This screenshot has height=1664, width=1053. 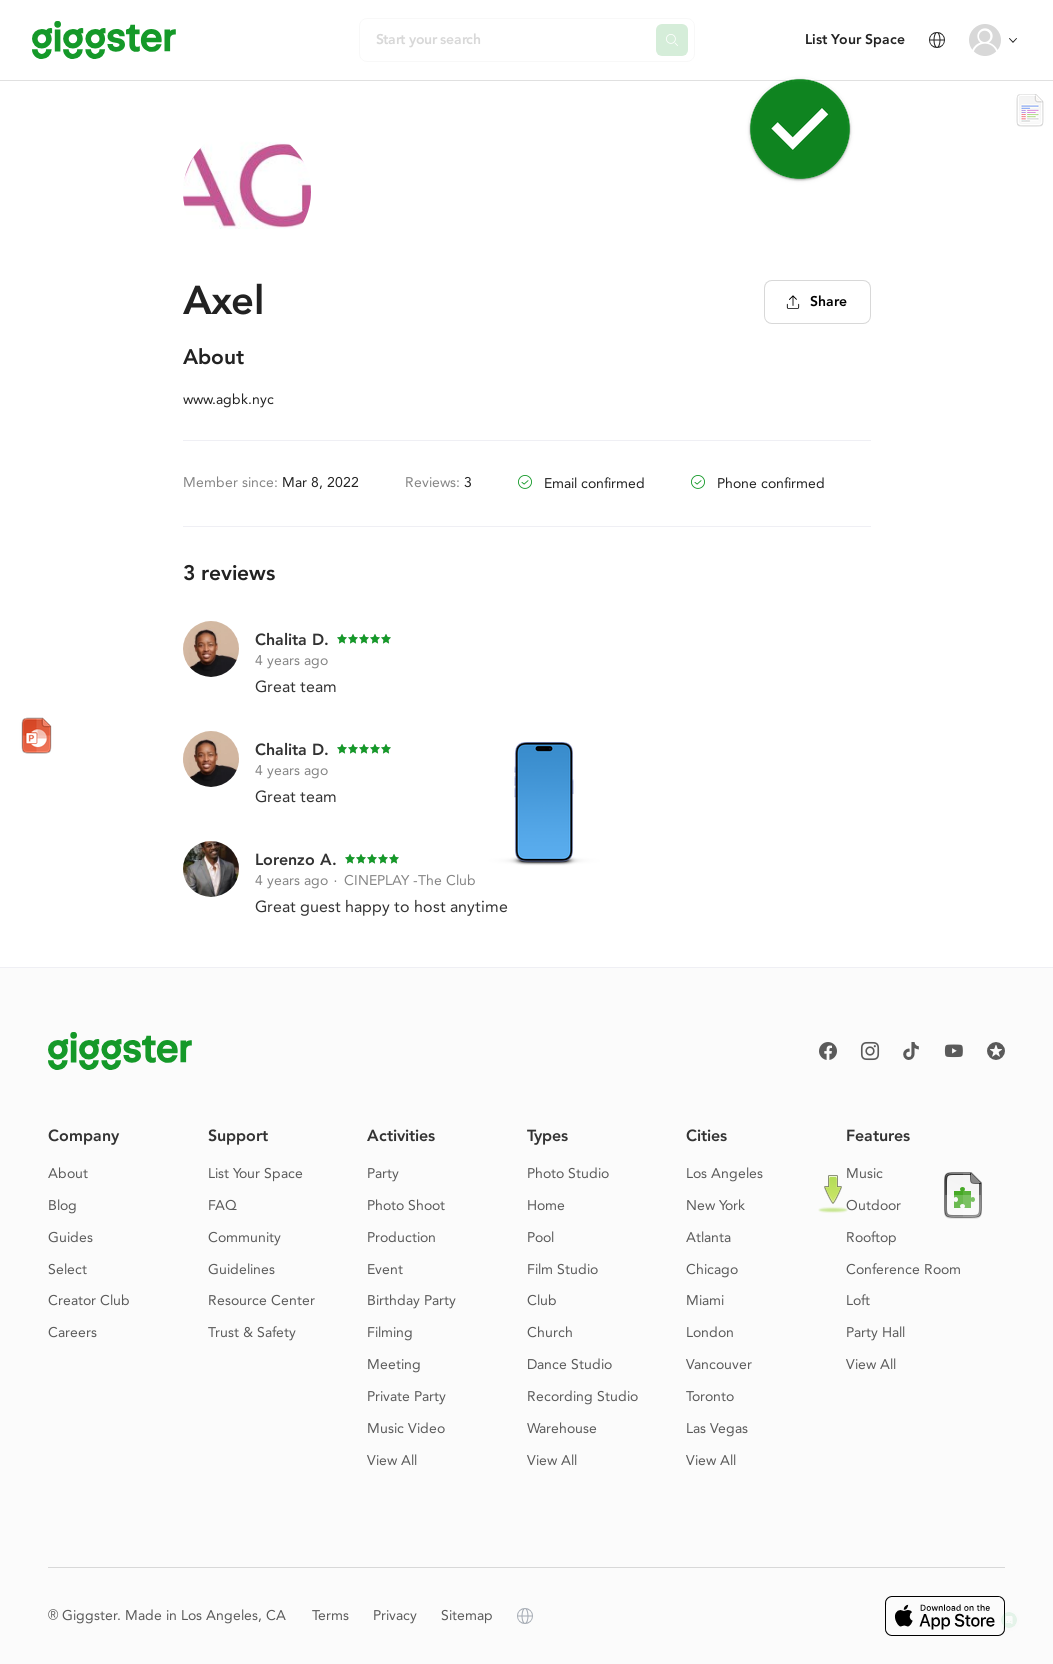 What do you see at coordinates (963, 1195) in the screenshot?
I see `openoffice extension file type indicator` at bounding box center [963, 1195].